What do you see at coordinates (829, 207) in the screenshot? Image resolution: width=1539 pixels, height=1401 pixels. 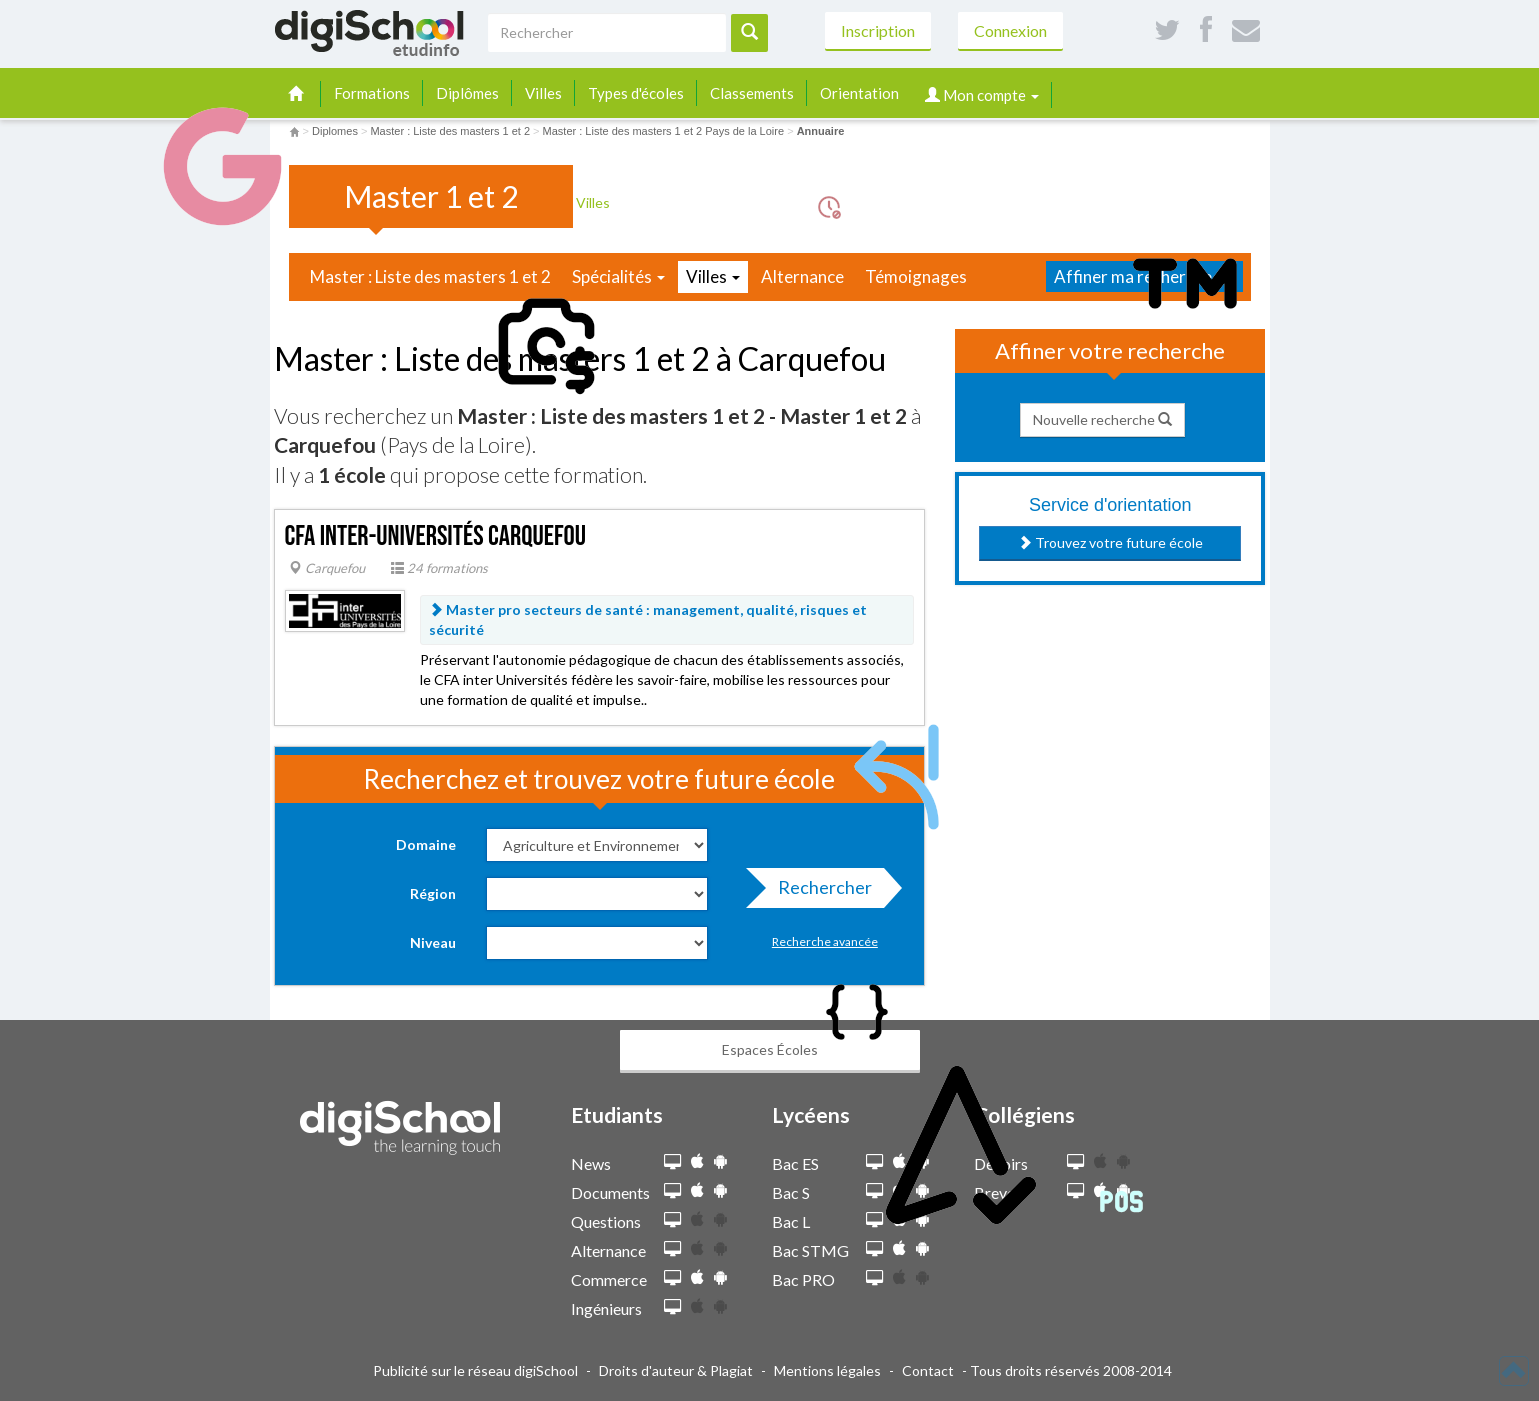 I see `cancel a scheduled event or timer` at bounding box center [829, 207].